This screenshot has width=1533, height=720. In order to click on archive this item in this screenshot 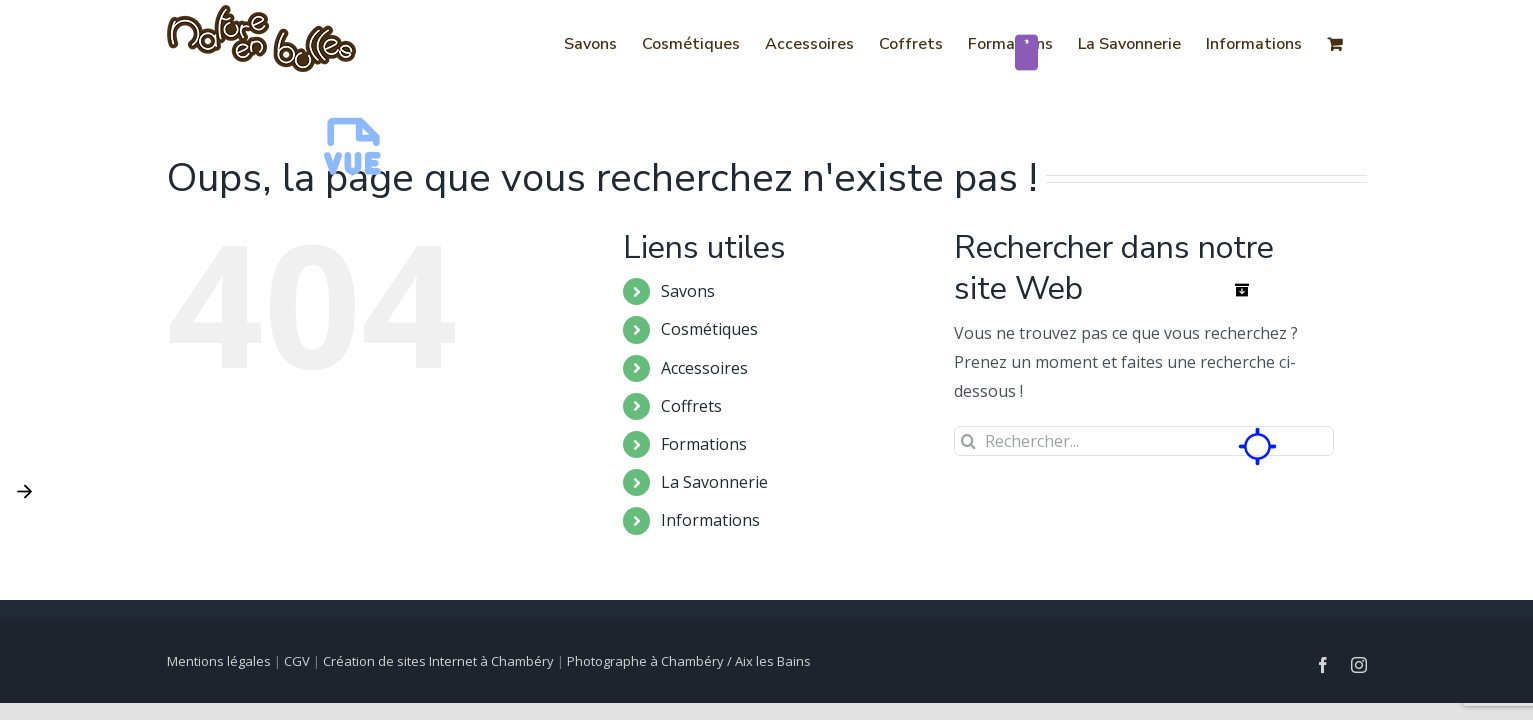, I will do `click(1242, 290)`.